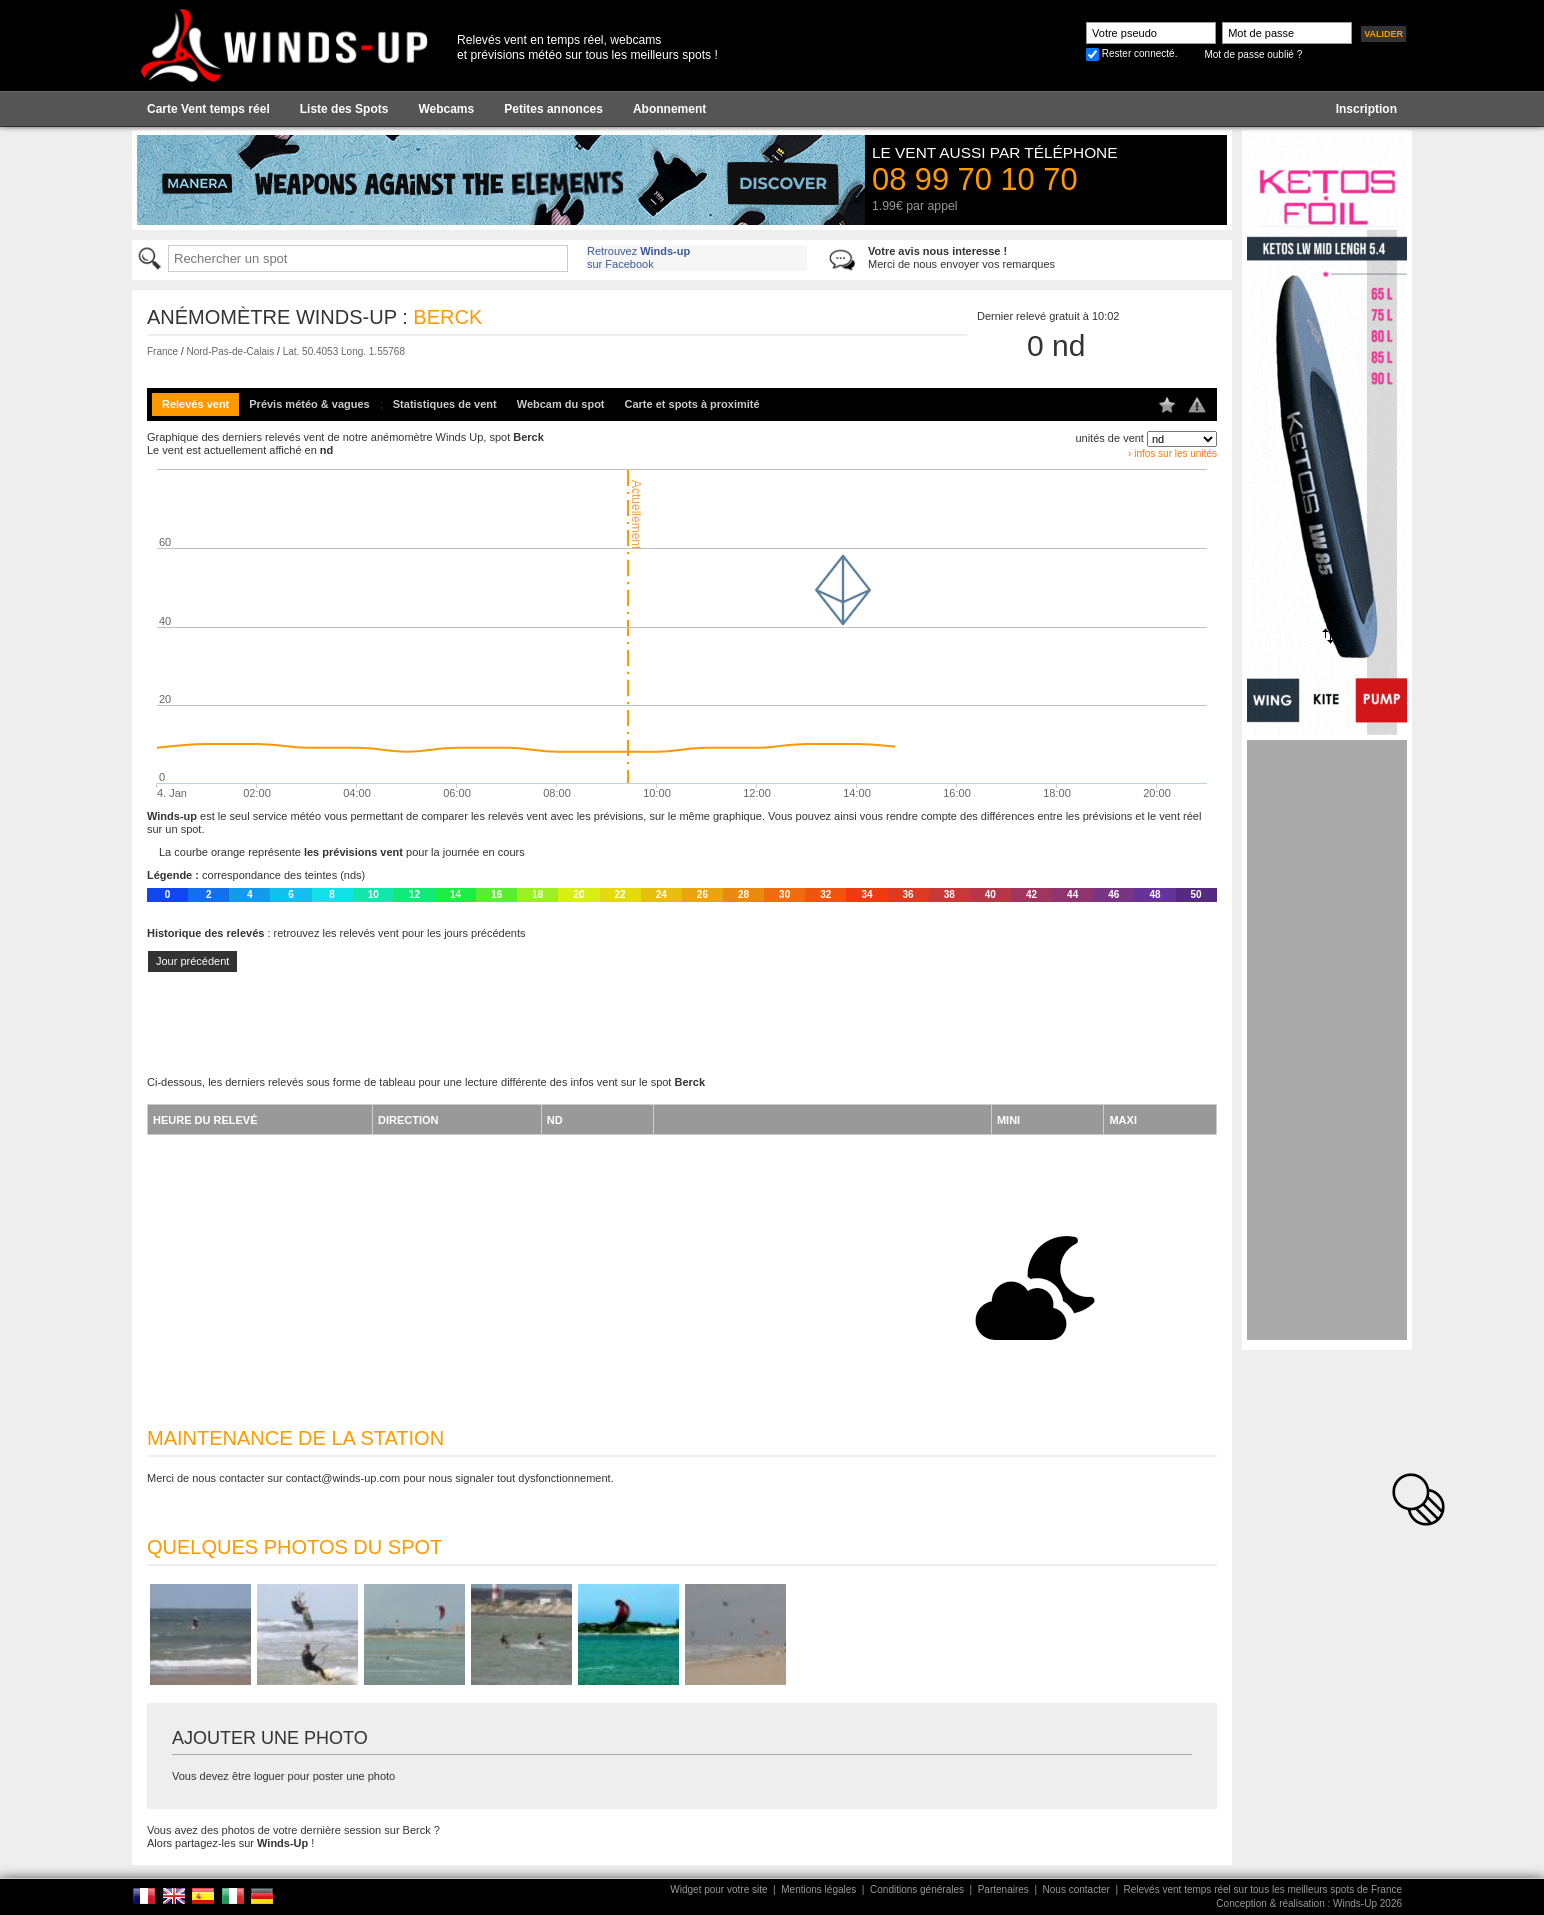  Describe the element at coordinates (1034, 1288) in the screenshot. I see `indicates nighttime or evening weather conditions` at that location.